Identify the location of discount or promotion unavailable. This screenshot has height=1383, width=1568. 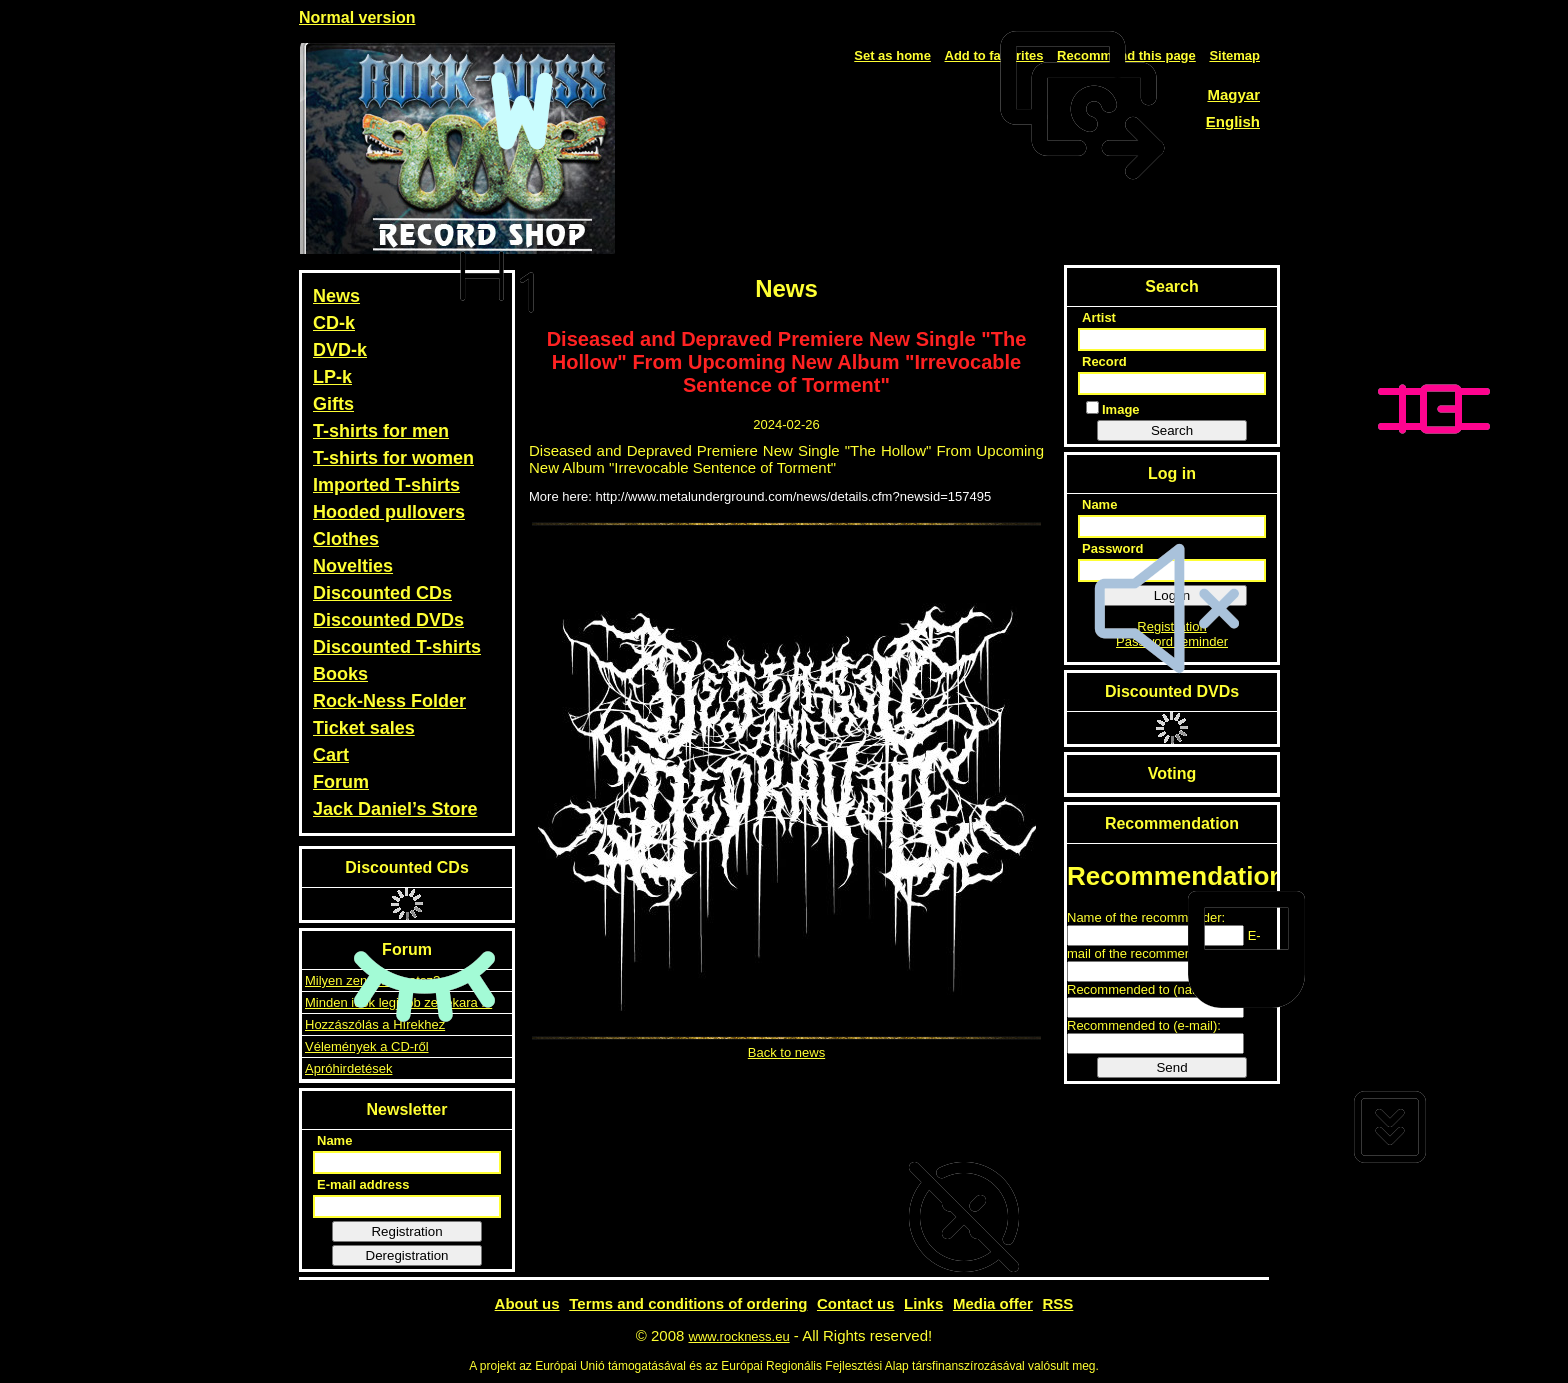
(964, 1217).